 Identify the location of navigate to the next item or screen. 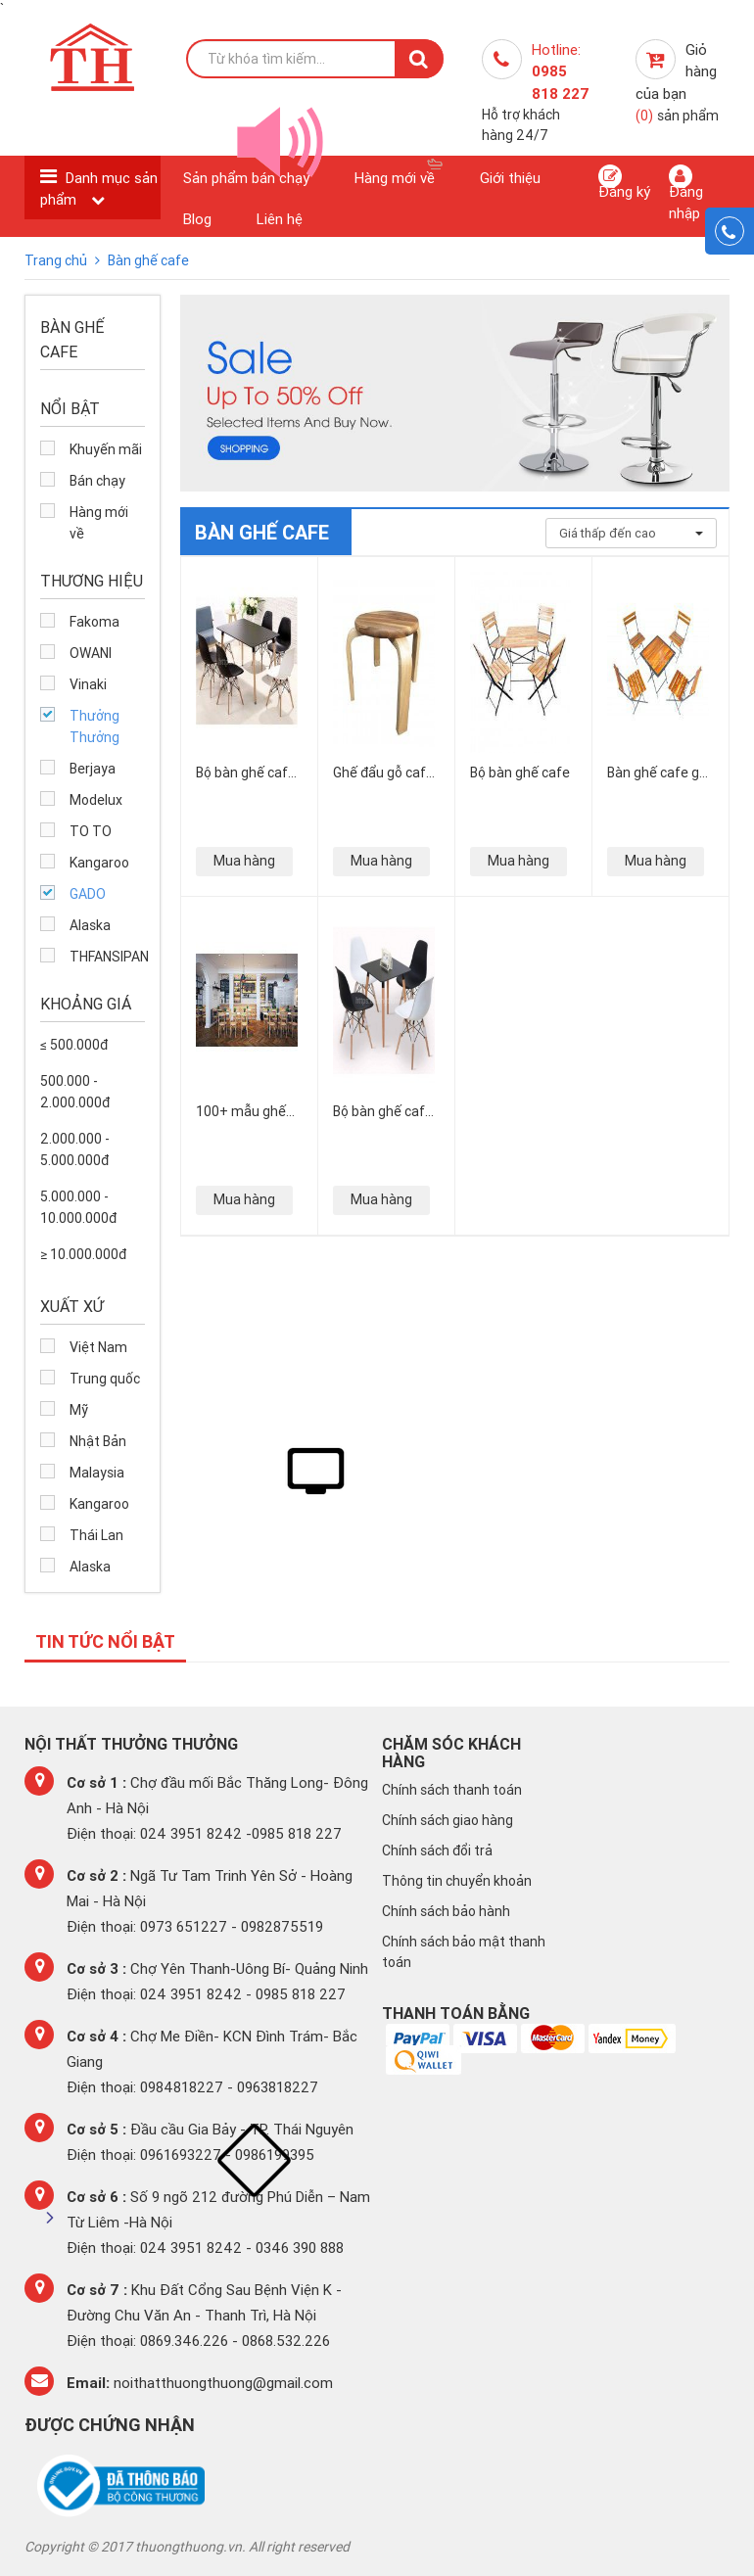
(50, 2218).